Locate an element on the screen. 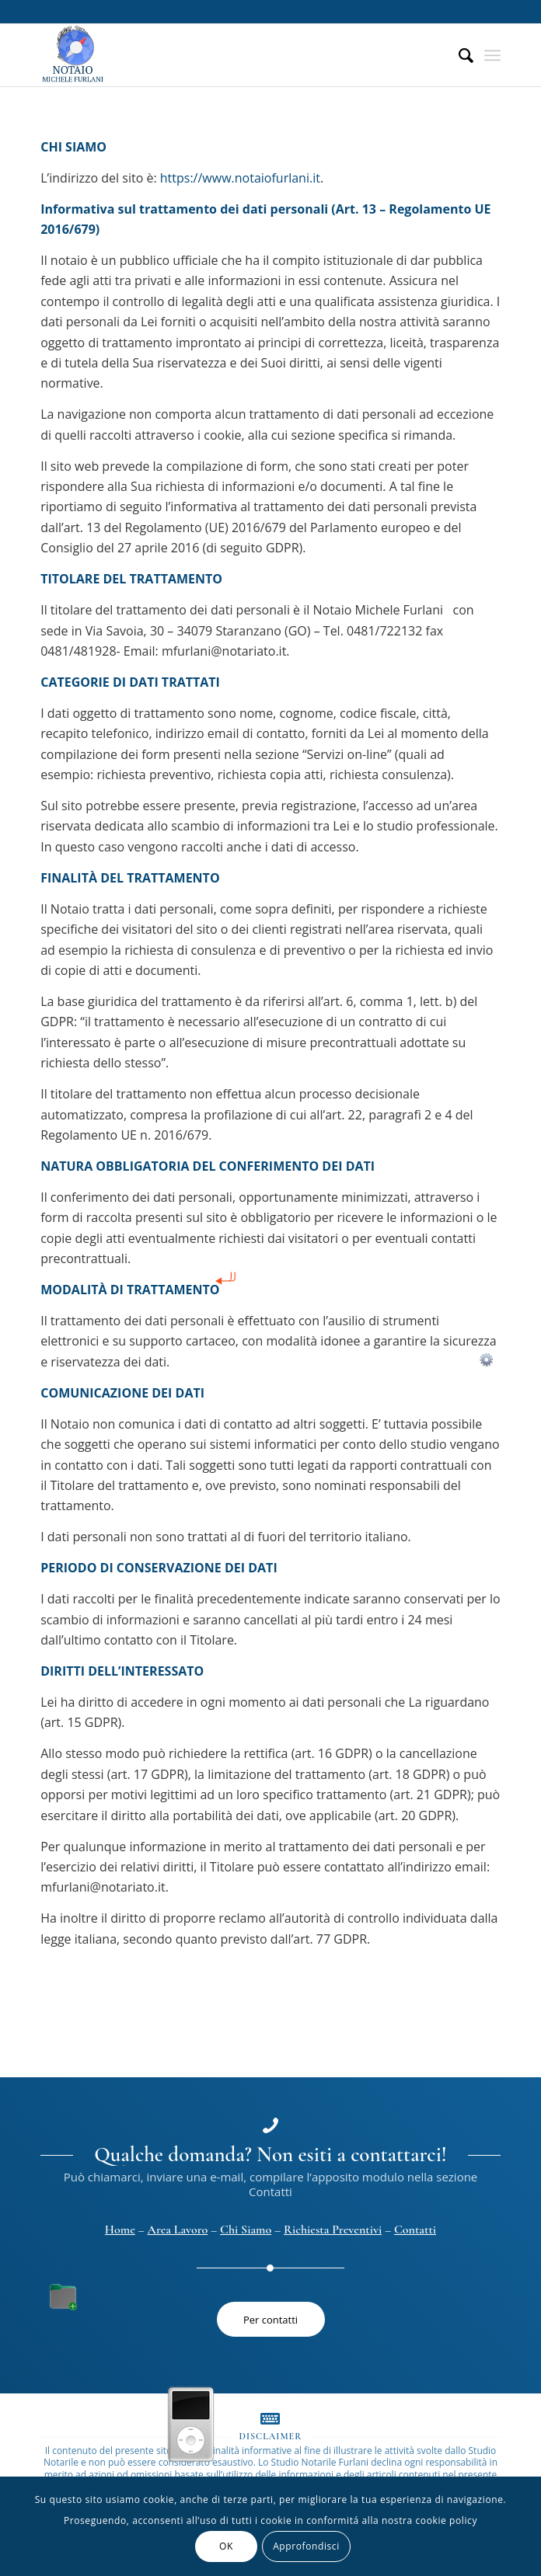  open the web browser application is located at coordinates (76, 47).